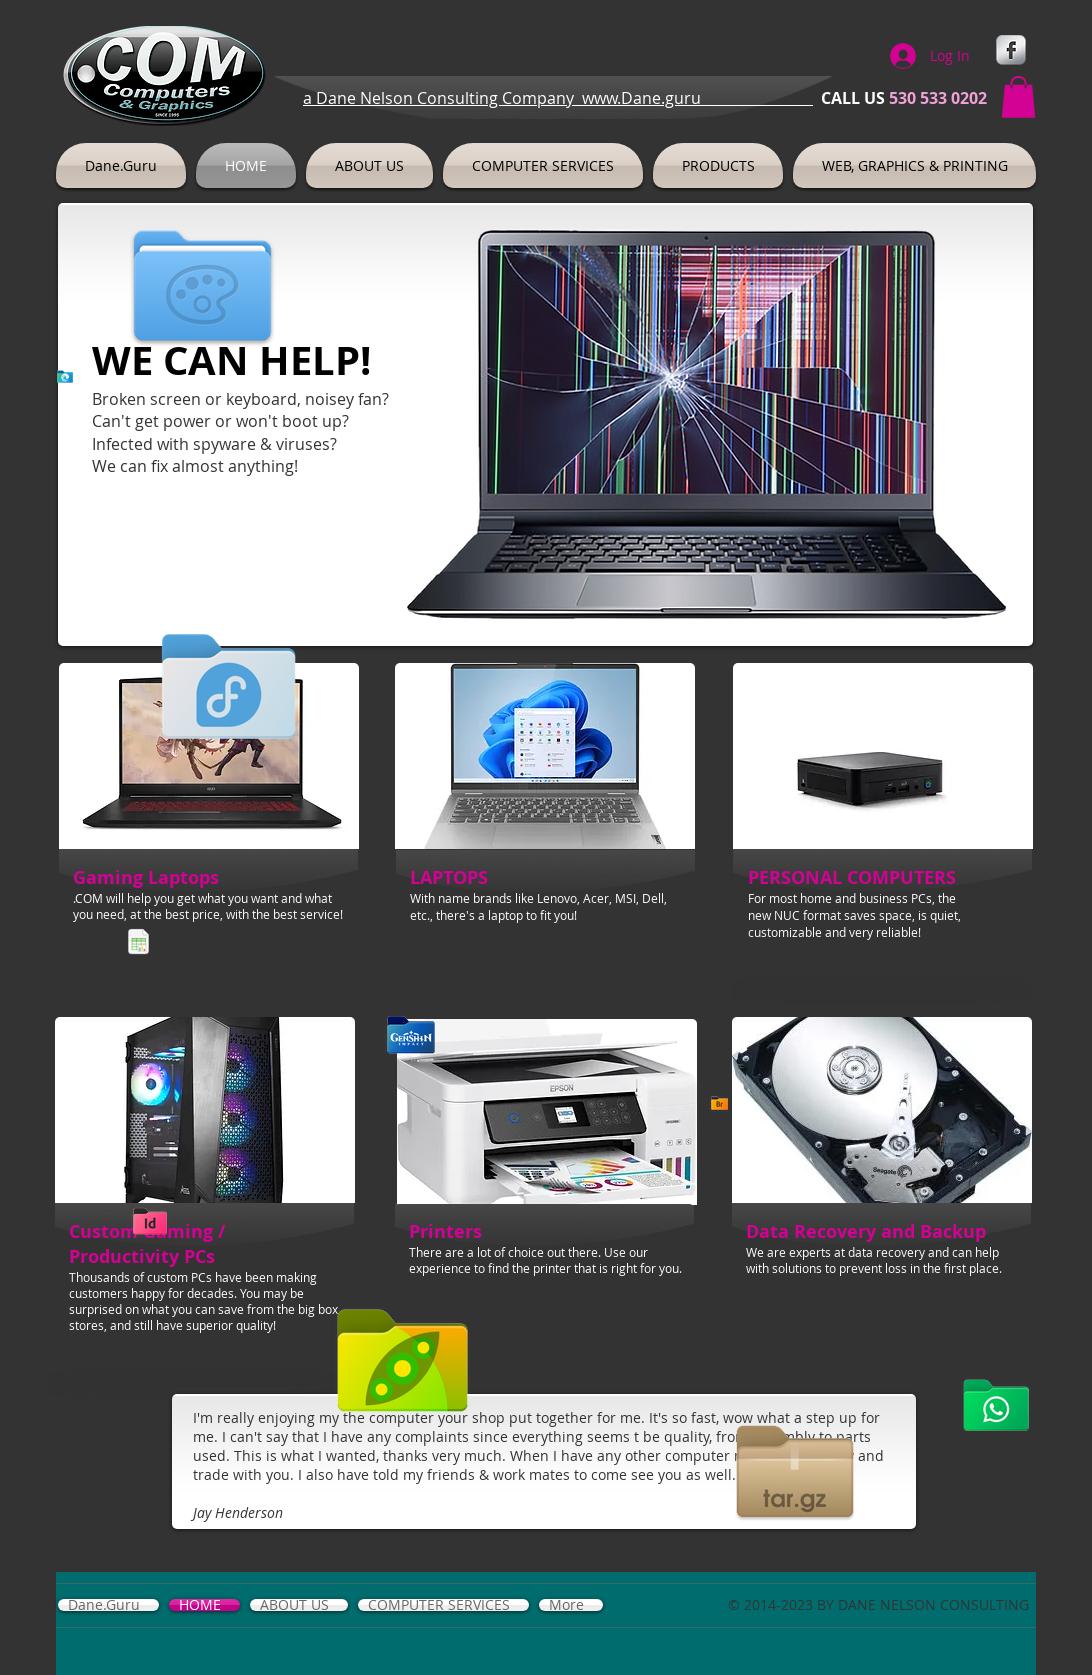  Describe the element at coordinates (719, 1103) in the screenshot. I see `open Adobe Bridge project folder` at that location.